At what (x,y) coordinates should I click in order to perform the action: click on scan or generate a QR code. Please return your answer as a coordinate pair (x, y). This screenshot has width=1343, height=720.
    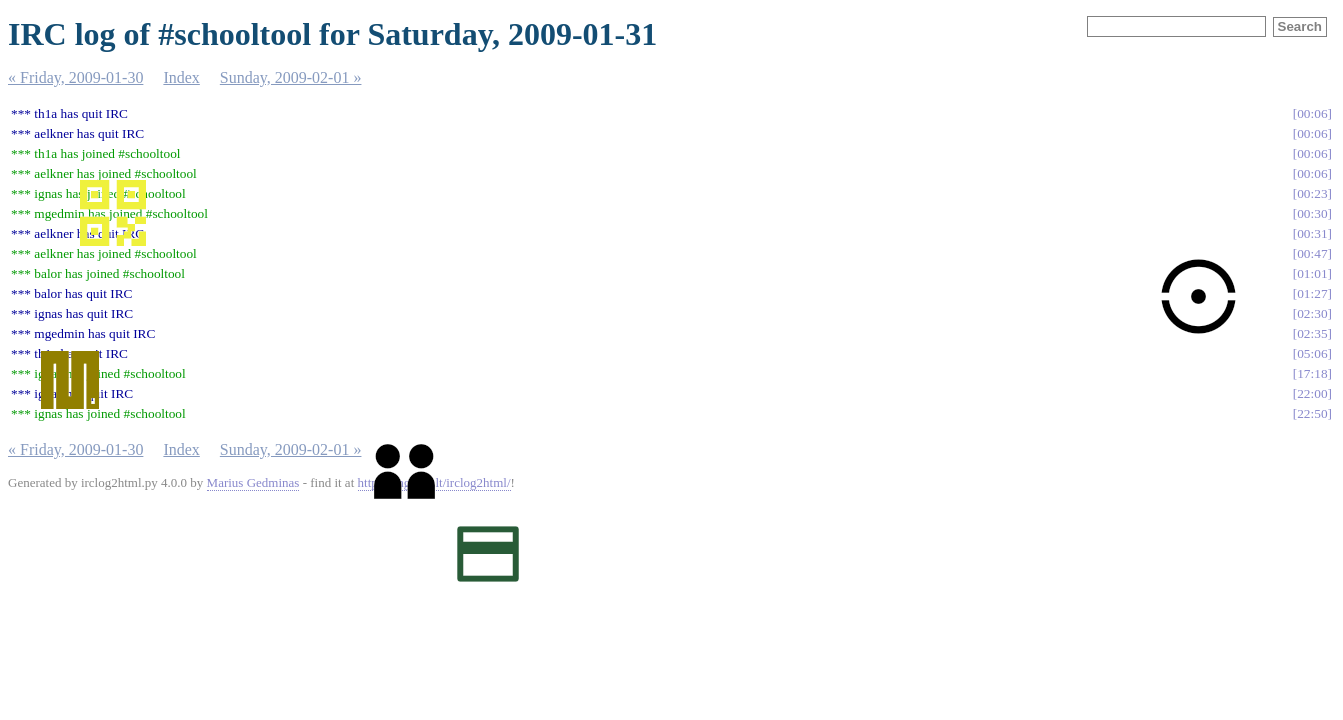
    Looking at the image, I should click on (113, 213).